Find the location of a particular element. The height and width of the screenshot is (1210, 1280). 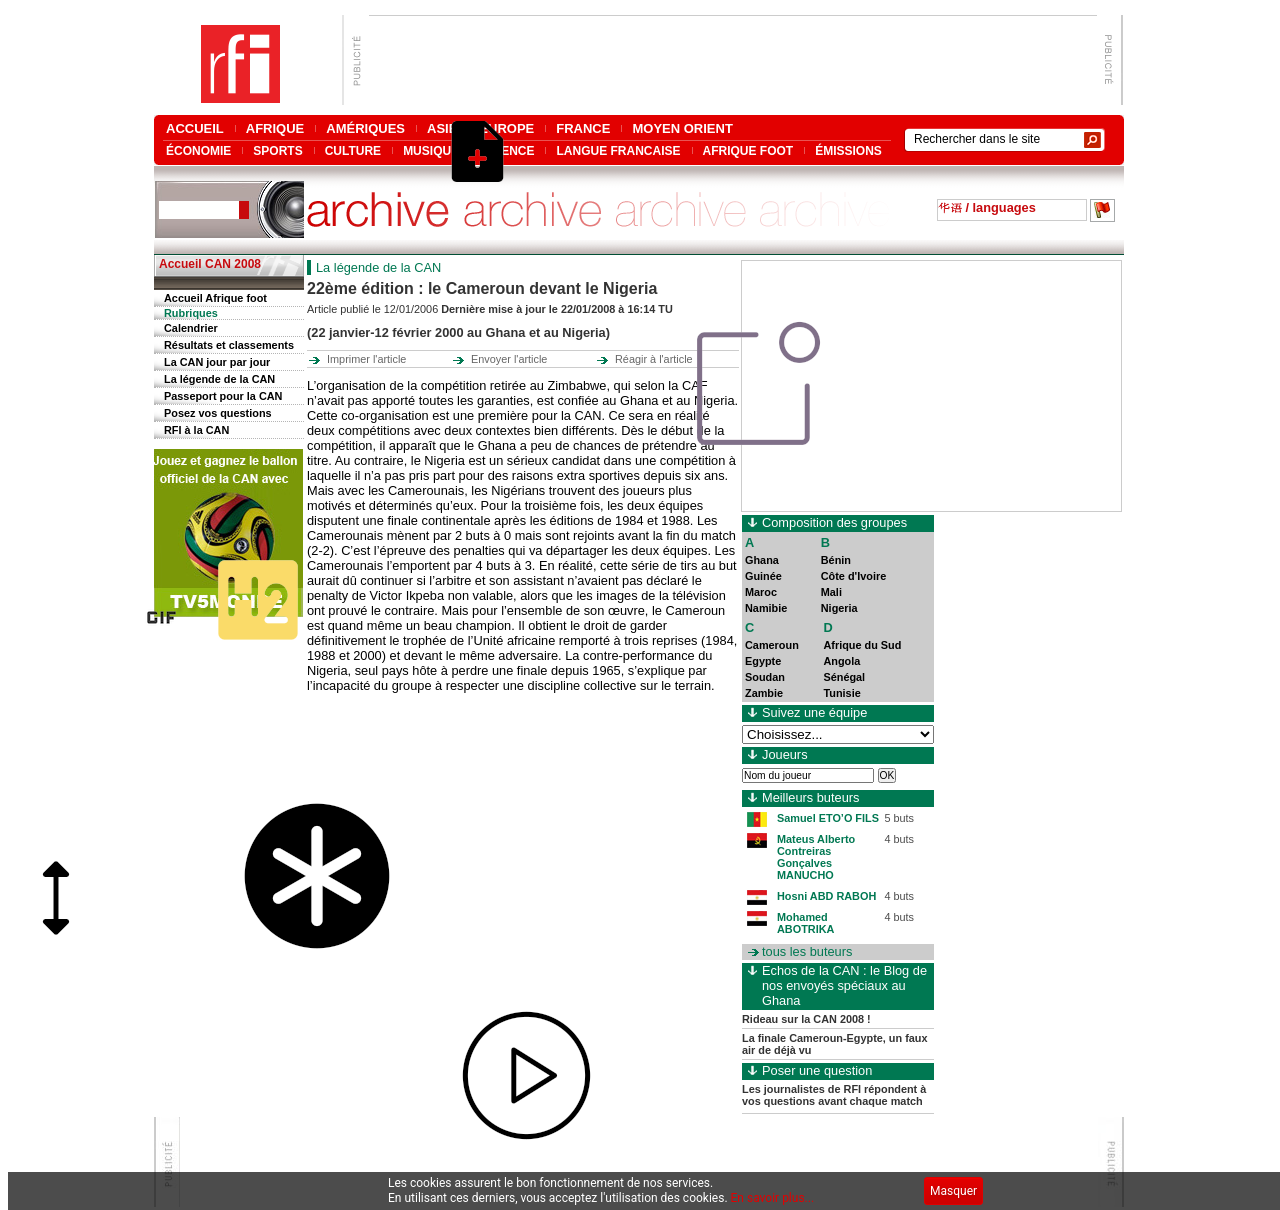

view notifications is located at coordinates (756, 386).